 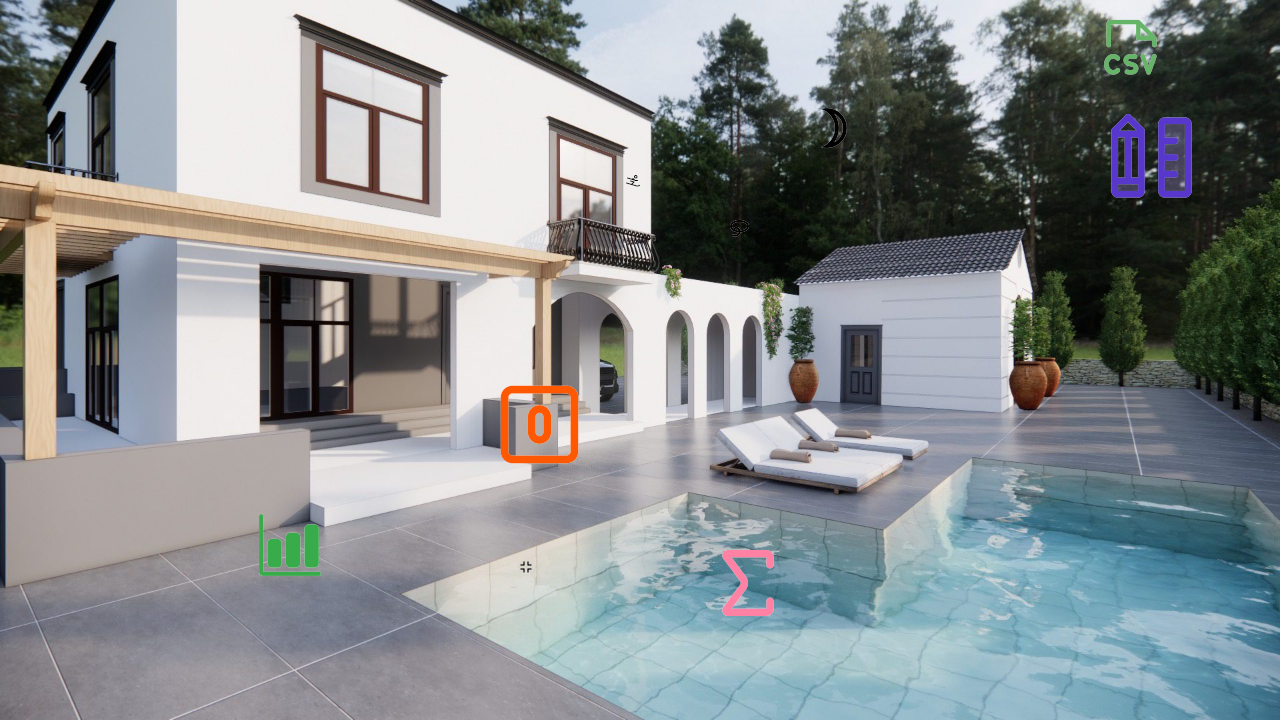 What do you see at coordinates (539, 424) in the screenshot?
I see `represents the letter "o" in a text or keyboard input` at bounding box center [539, 424].